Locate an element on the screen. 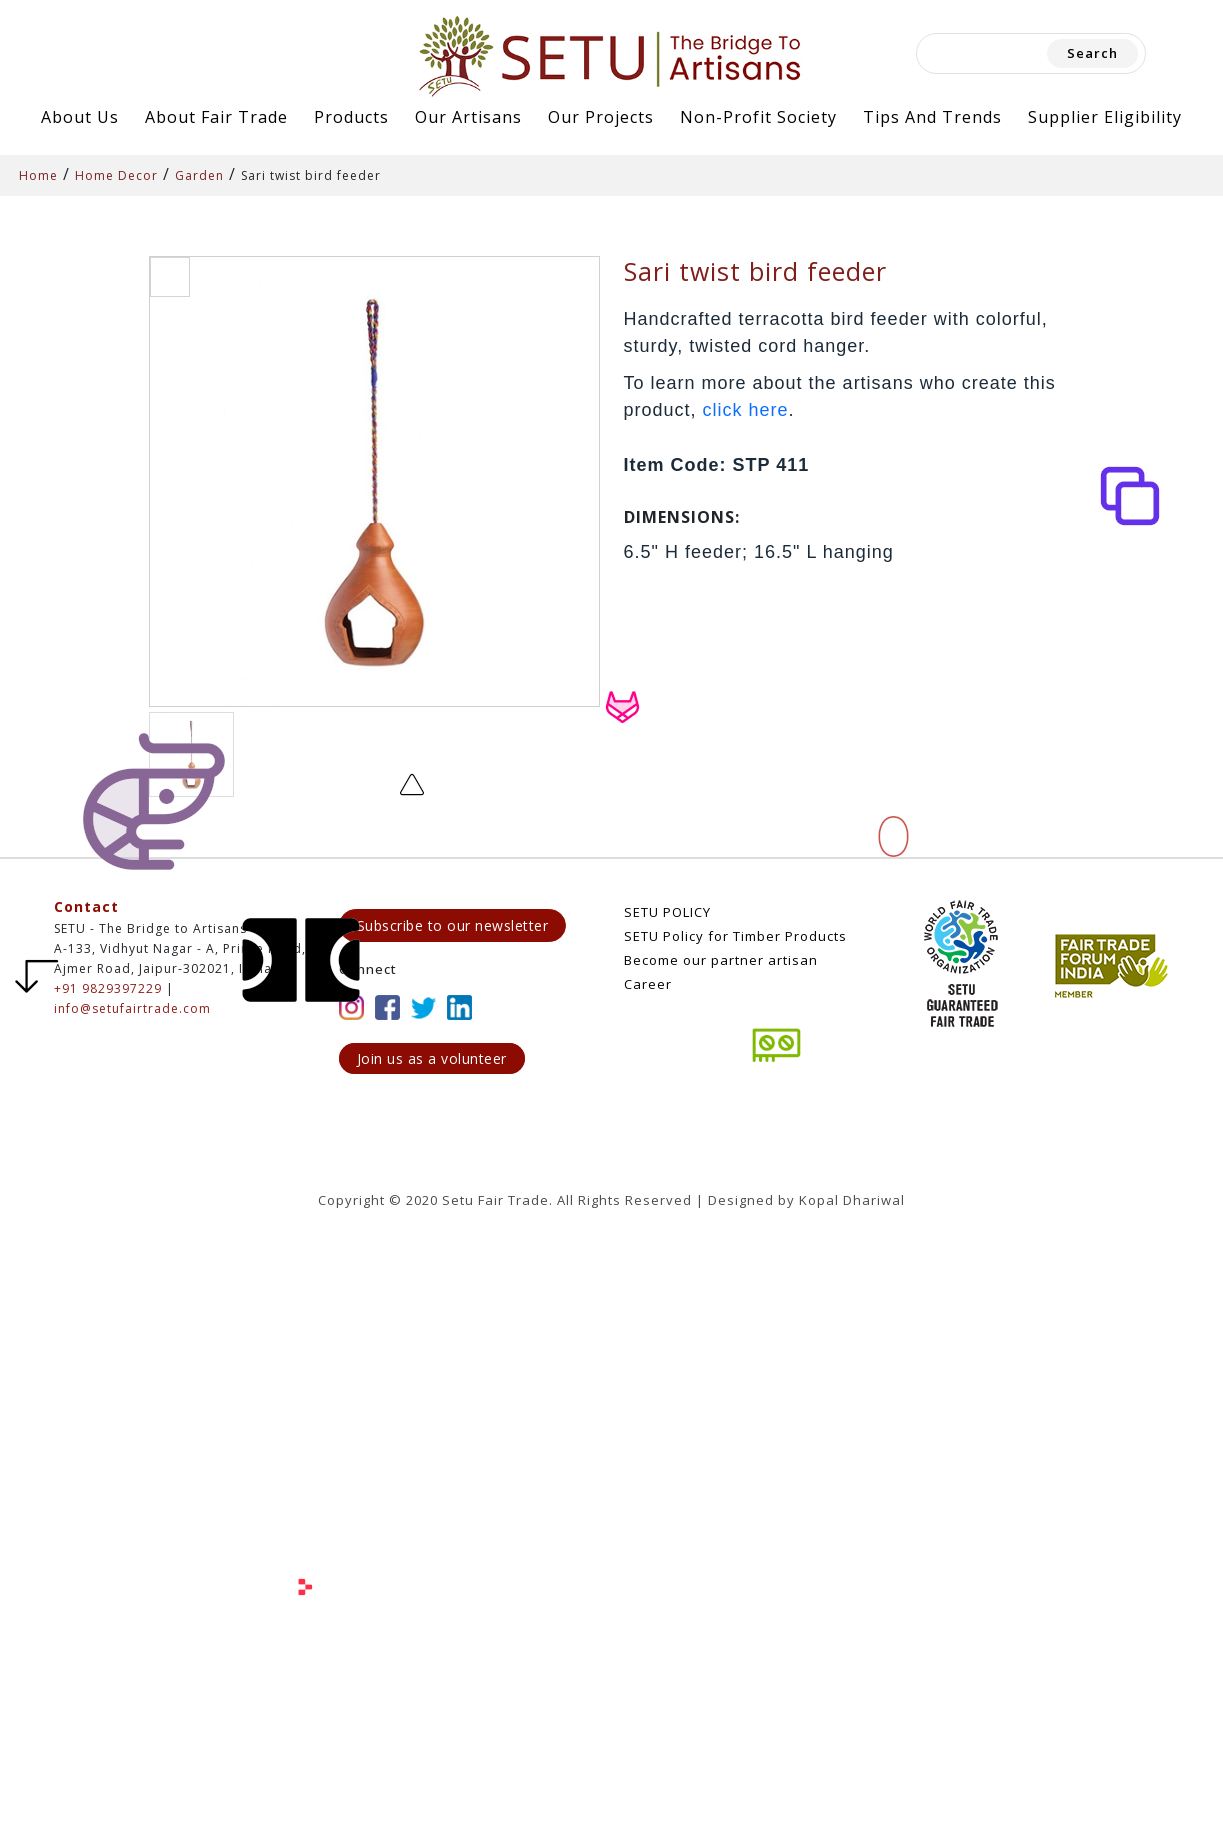 The width and height of the screenshot is (1223, 1839). view graphics card or GPU information is located at coordinates (776, 1044).